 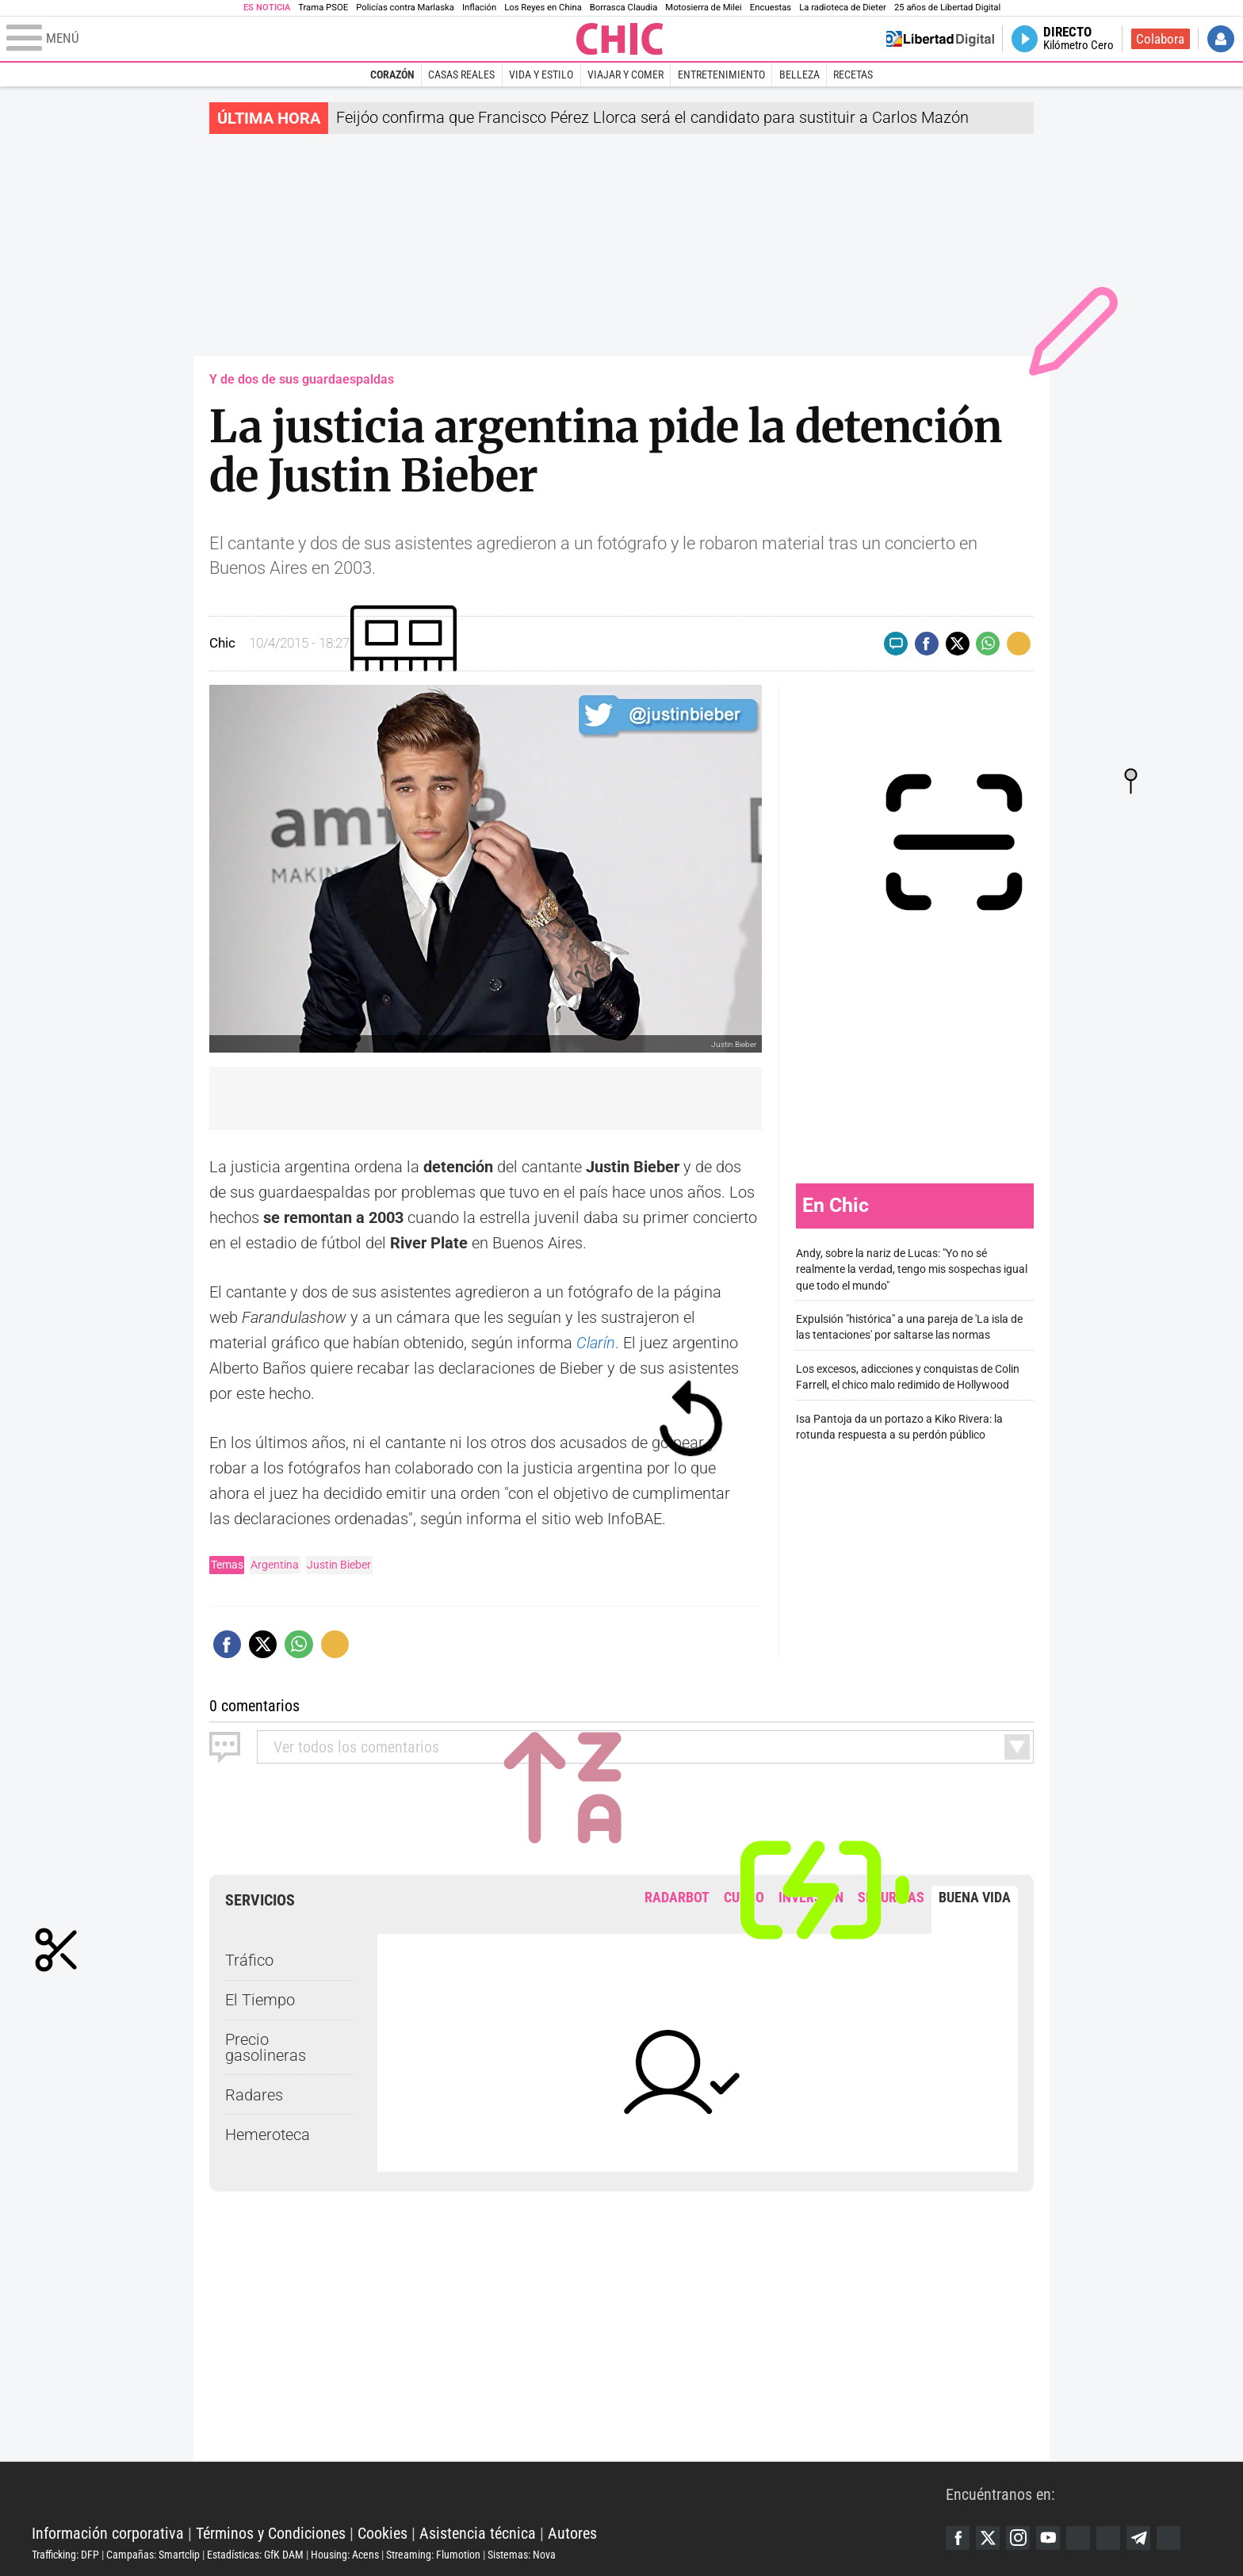 I want to click on edit or modify content, so click(x=1073, y=331).